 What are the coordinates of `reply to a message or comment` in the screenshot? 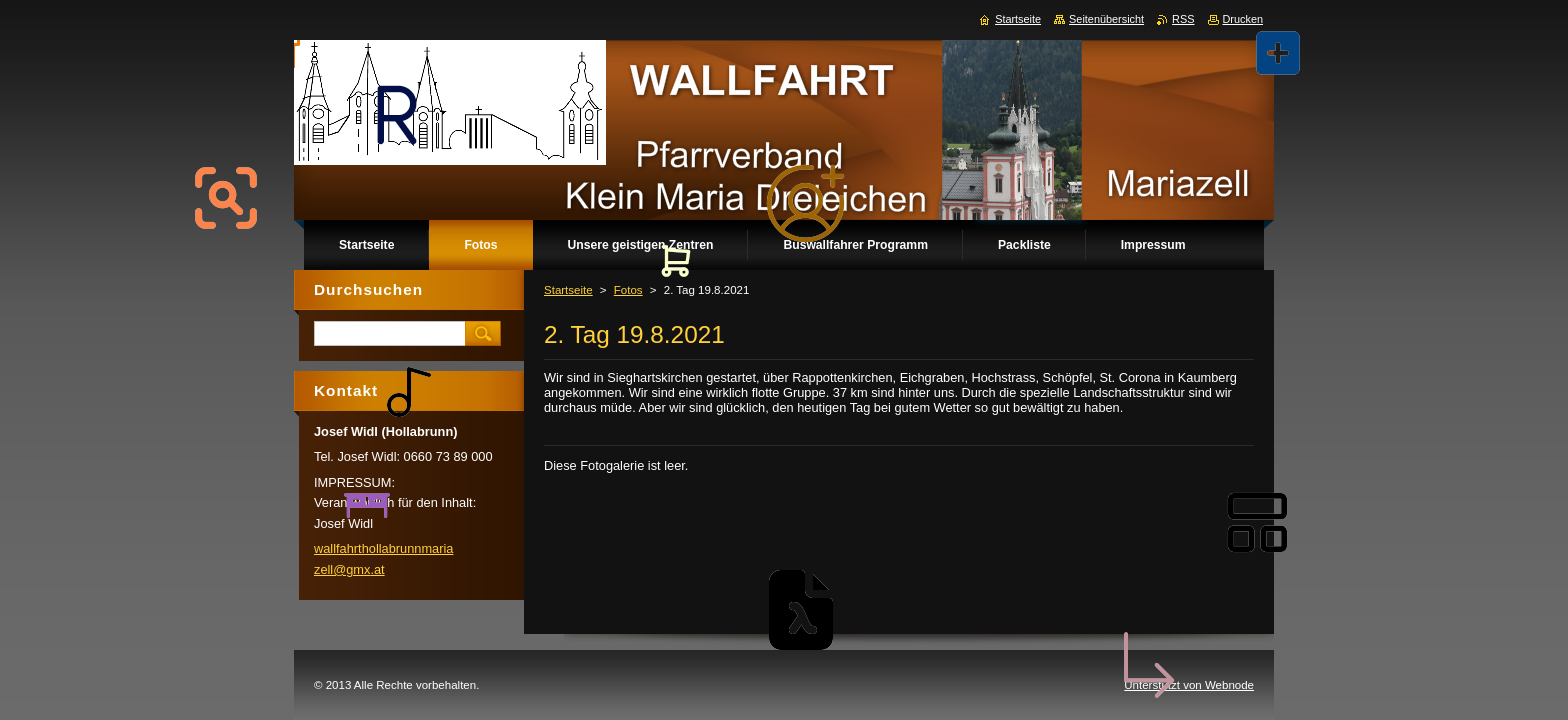 It's located at (1144, 665).